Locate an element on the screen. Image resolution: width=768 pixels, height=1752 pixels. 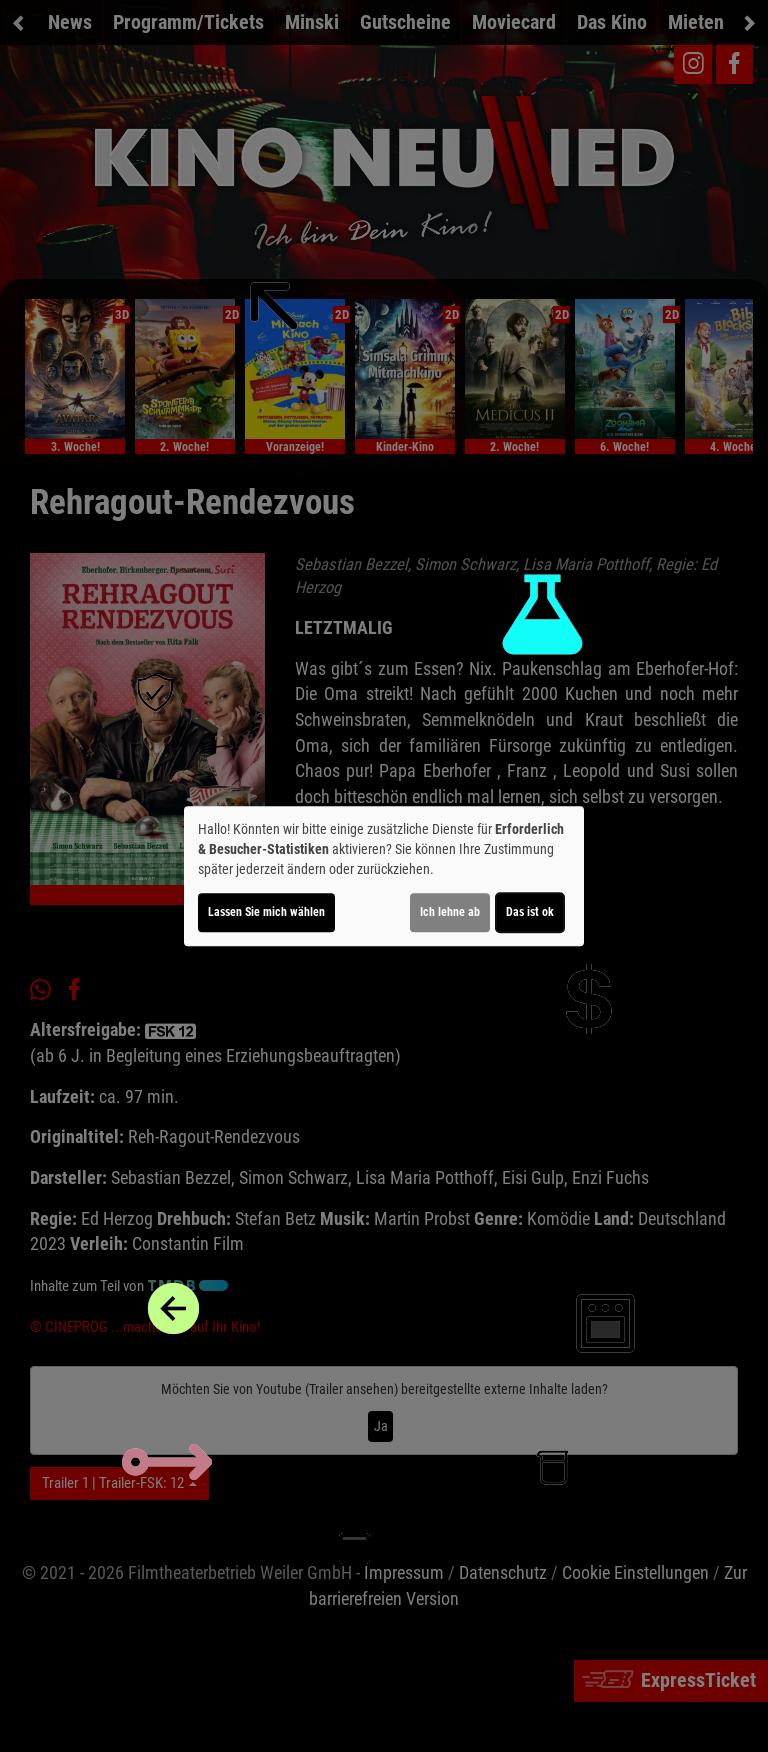
go back to the previous screen is located at coordinates (173, 1308).